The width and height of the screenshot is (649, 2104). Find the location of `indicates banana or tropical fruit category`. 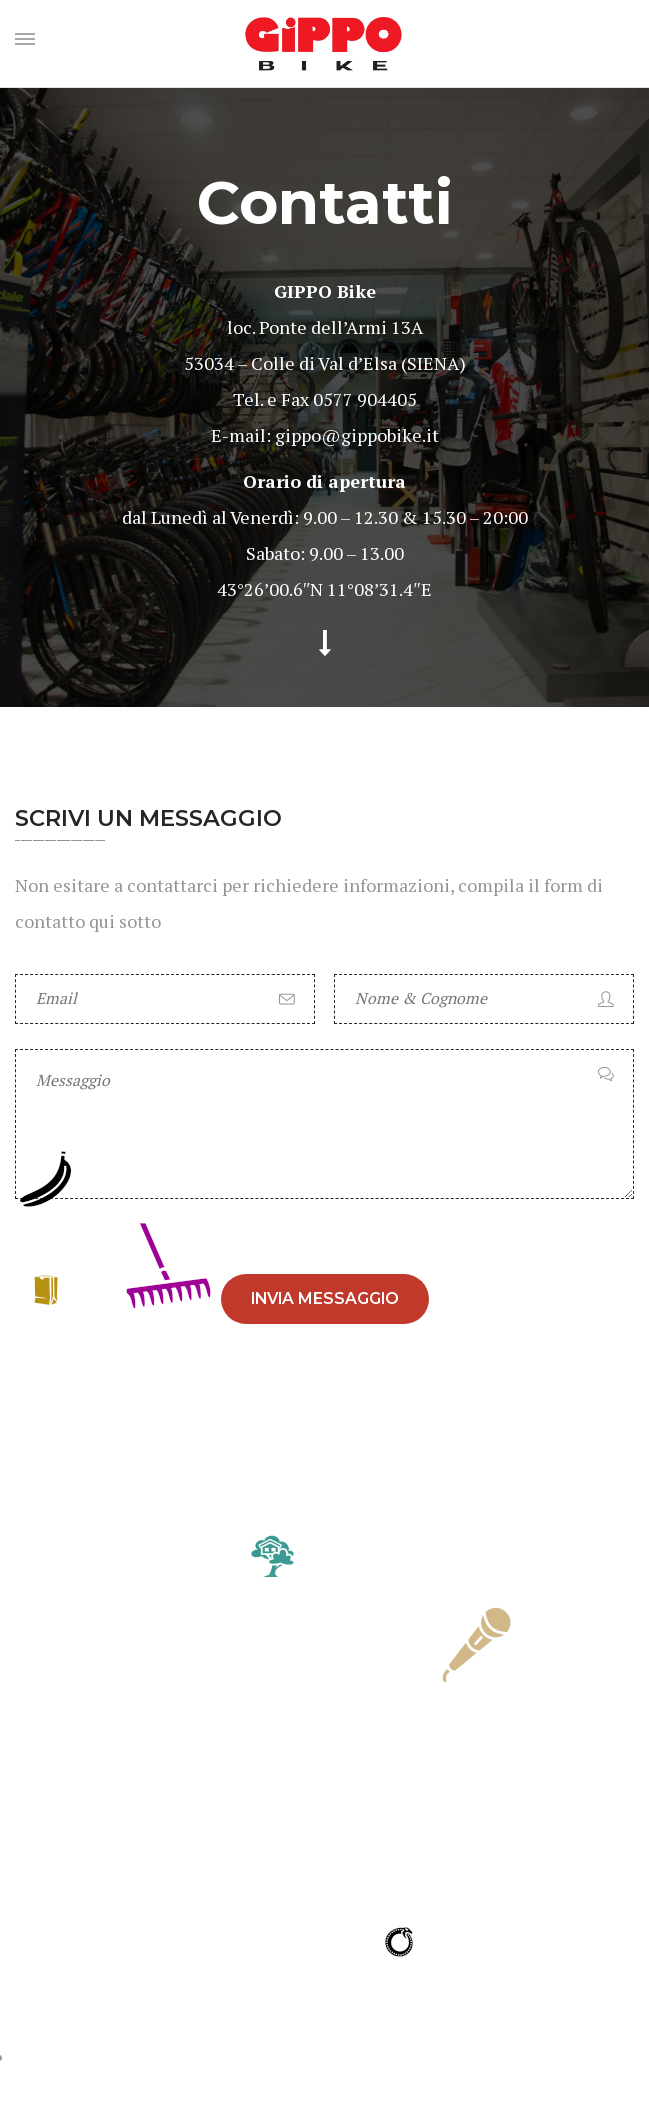

indicates banana or tropical fruit category is located at coordinates (45, 1178).